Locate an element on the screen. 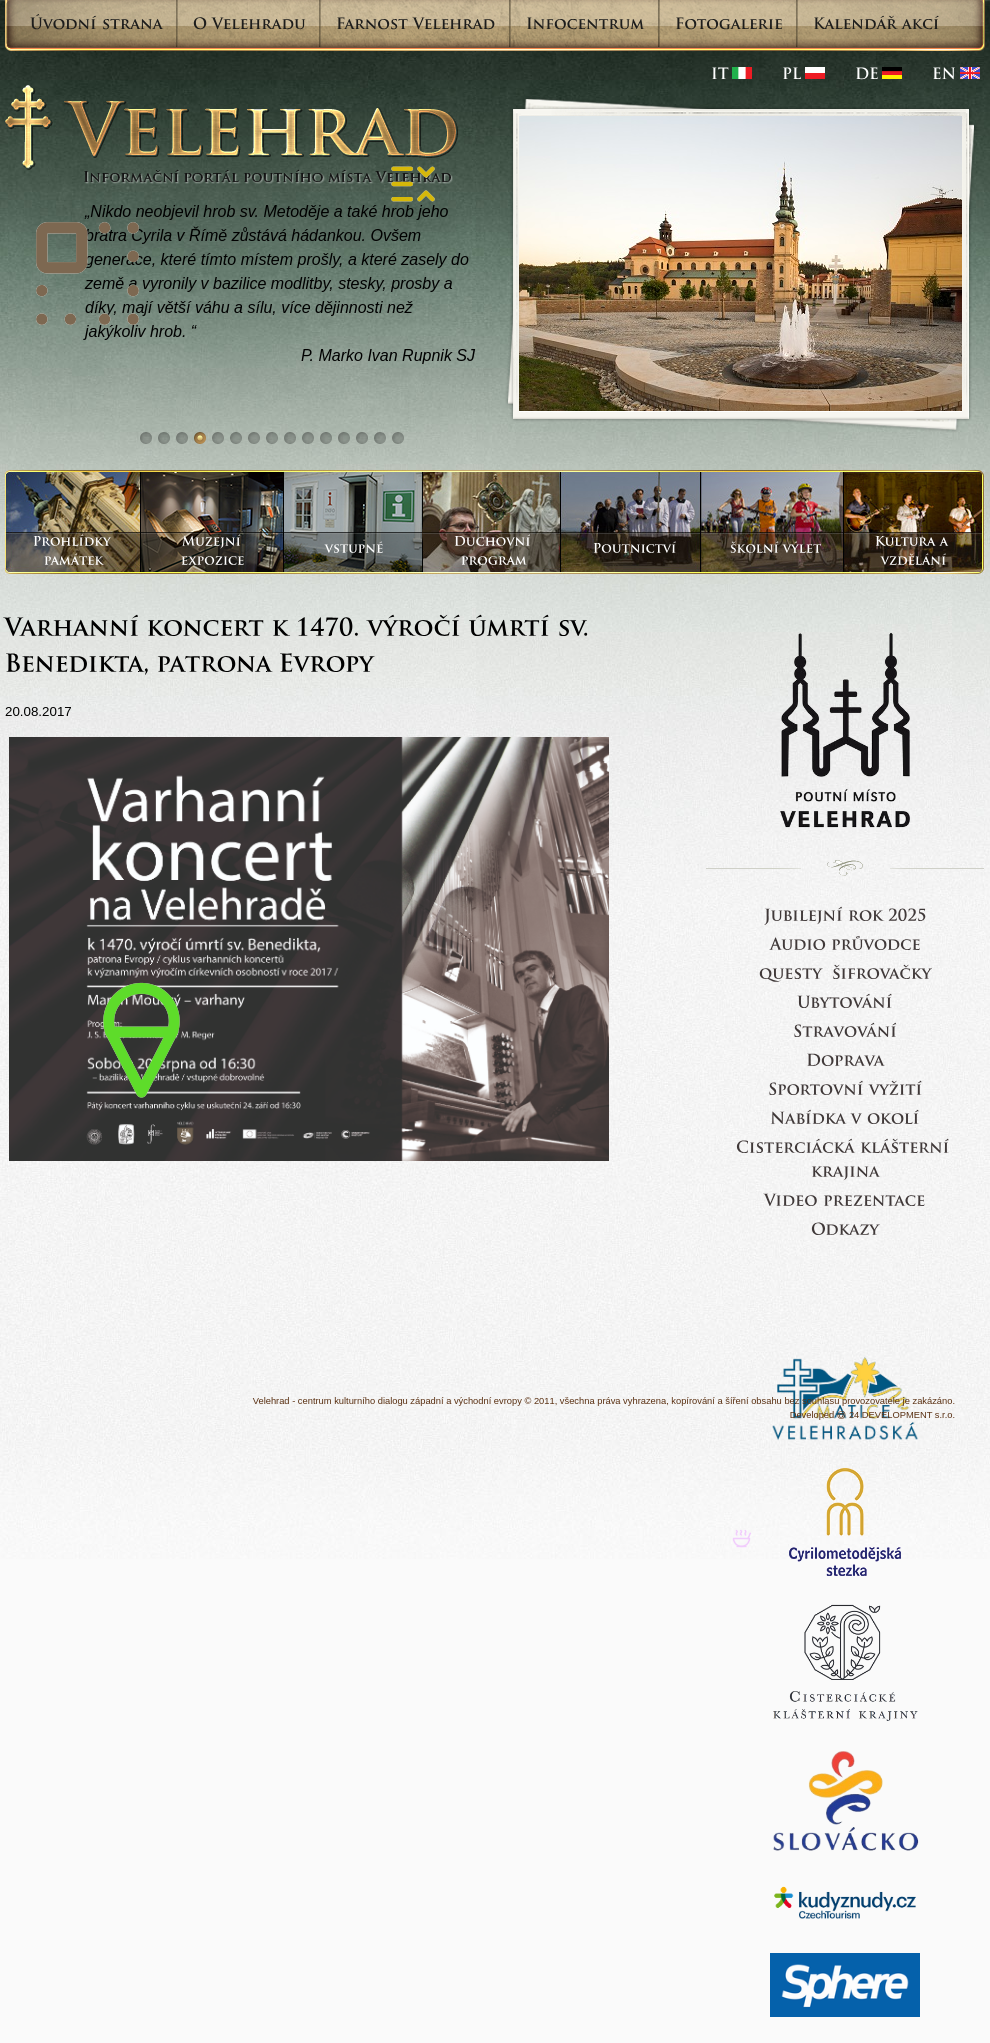 This screenshot has width=990, height=2043. browse dessert or ice cream options is located at coordinates (141, 1037).